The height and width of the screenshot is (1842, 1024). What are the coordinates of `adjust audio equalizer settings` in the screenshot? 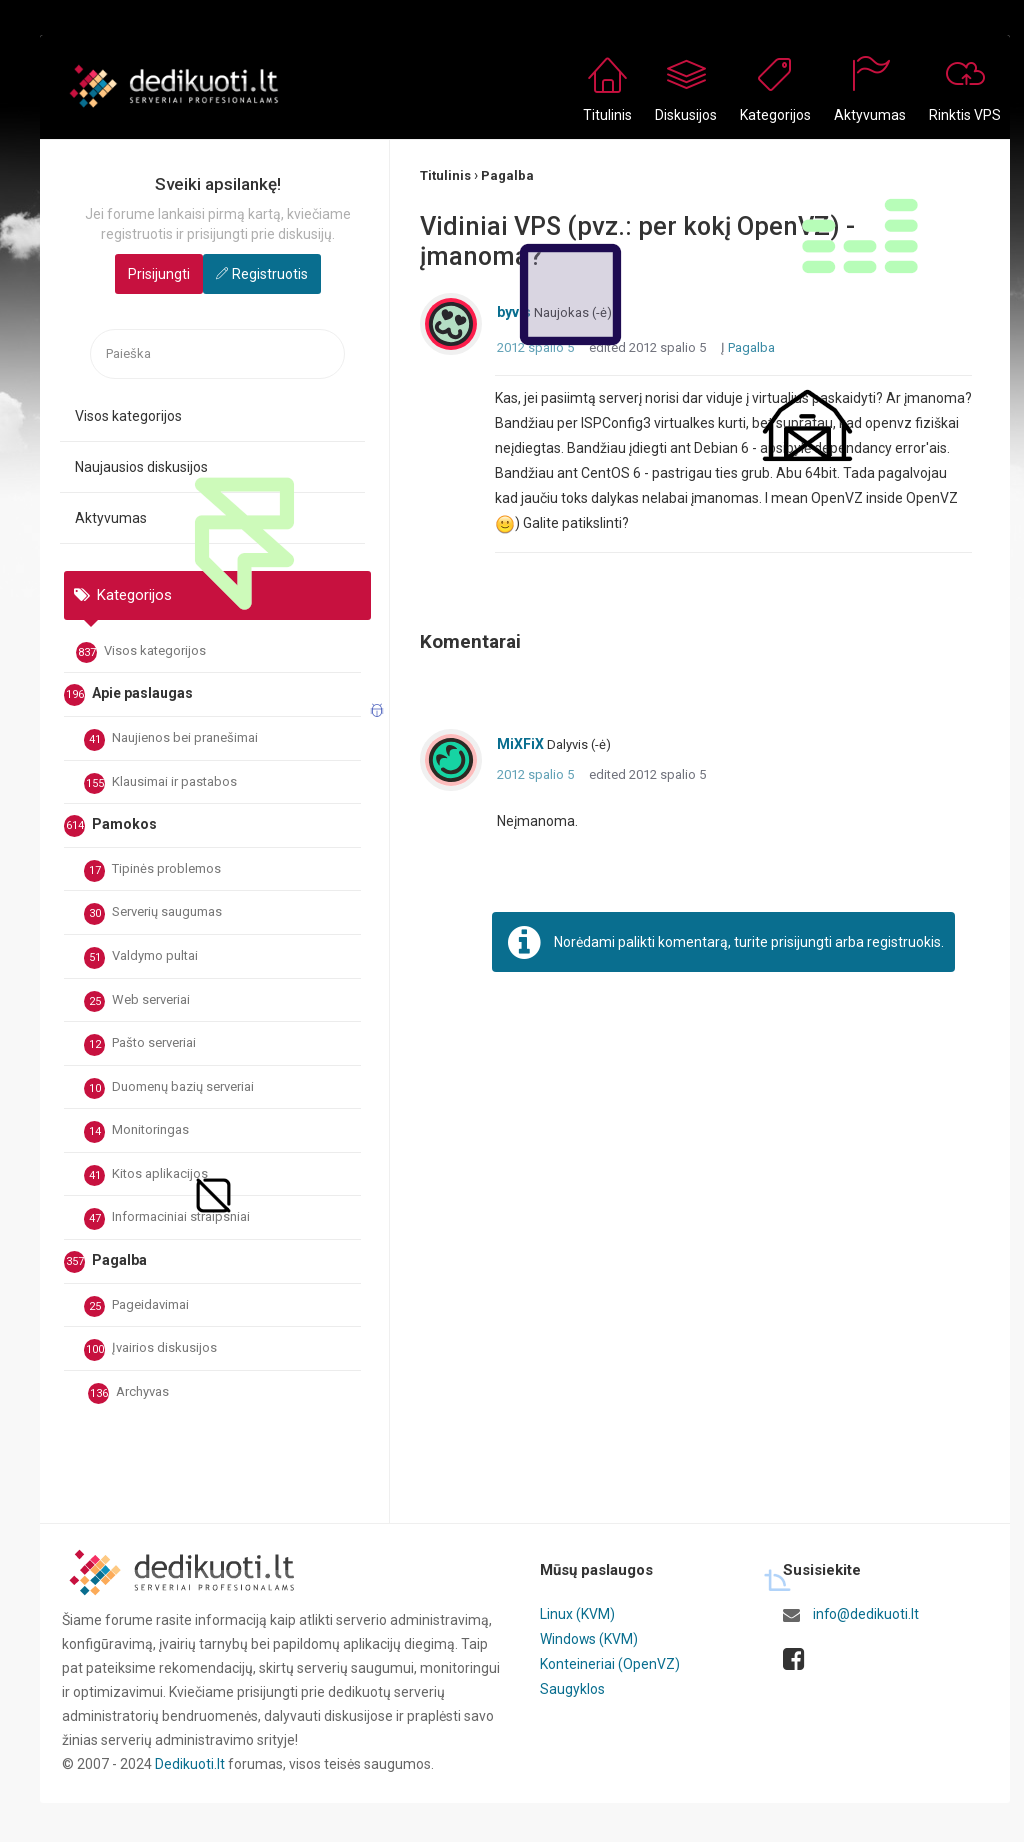 It's located at (860, 236).